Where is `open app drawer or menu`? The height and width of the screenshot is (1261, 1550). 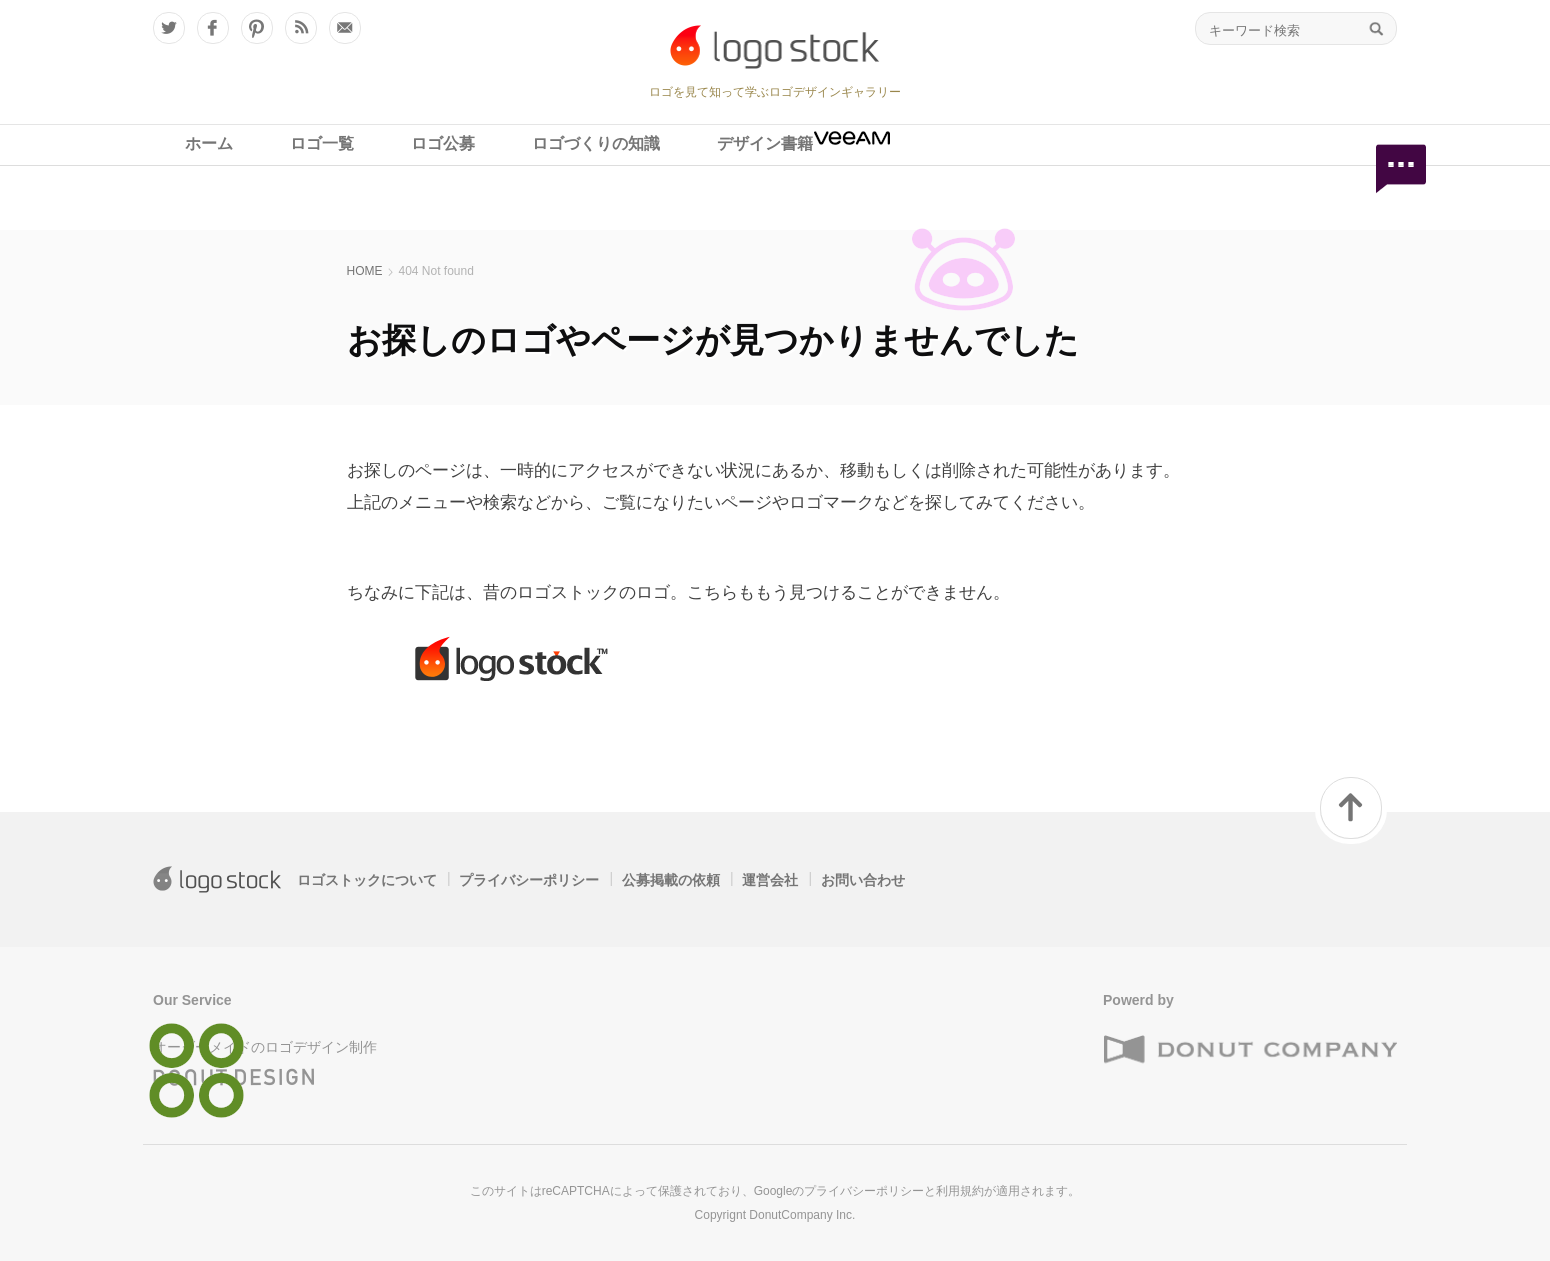
open app drawer or menu is located at coordinates (196, 1070).